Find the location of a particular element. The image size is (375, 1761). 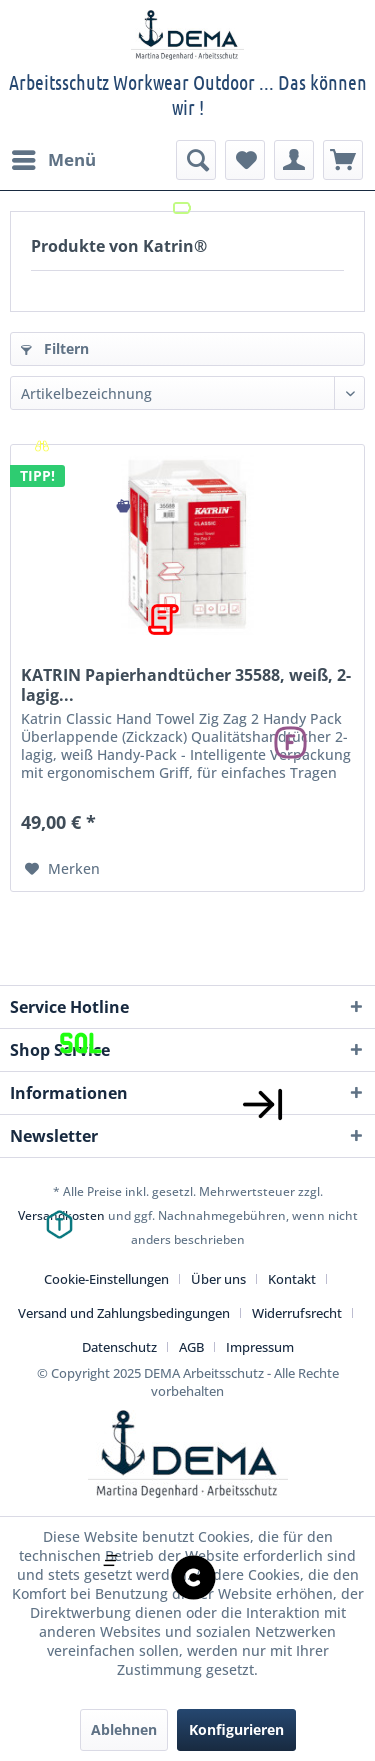

indicates copyrighted content is located at coordinates (193, 1577).